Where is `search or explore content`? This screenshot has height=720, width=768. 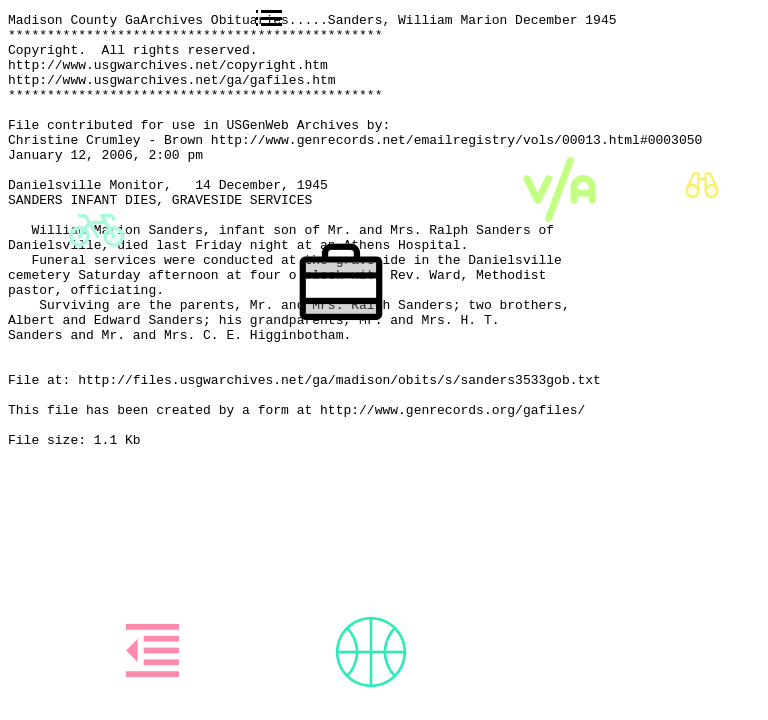 search or explore content is located at coordinates (702, 185).